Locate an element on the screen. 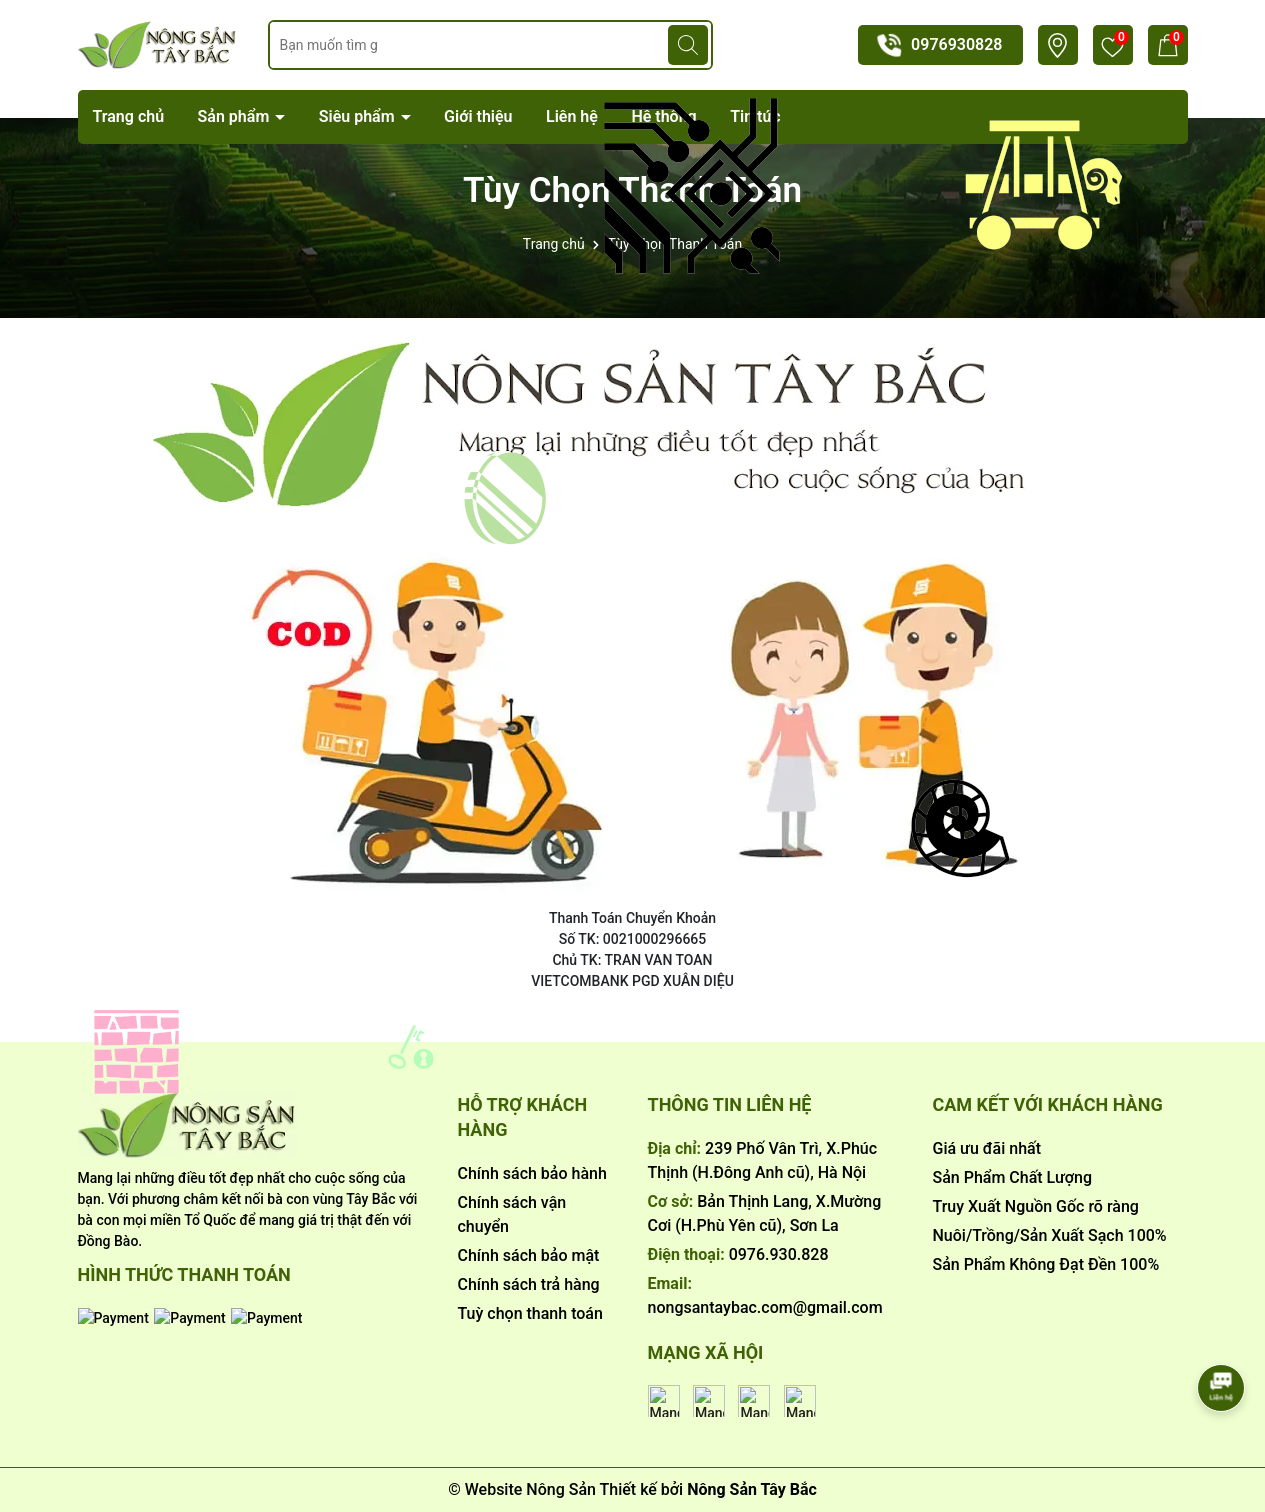 This screenshot has width=1265, height=1512. view fossil collection or paleontology items is located at coordinates (960, 828).